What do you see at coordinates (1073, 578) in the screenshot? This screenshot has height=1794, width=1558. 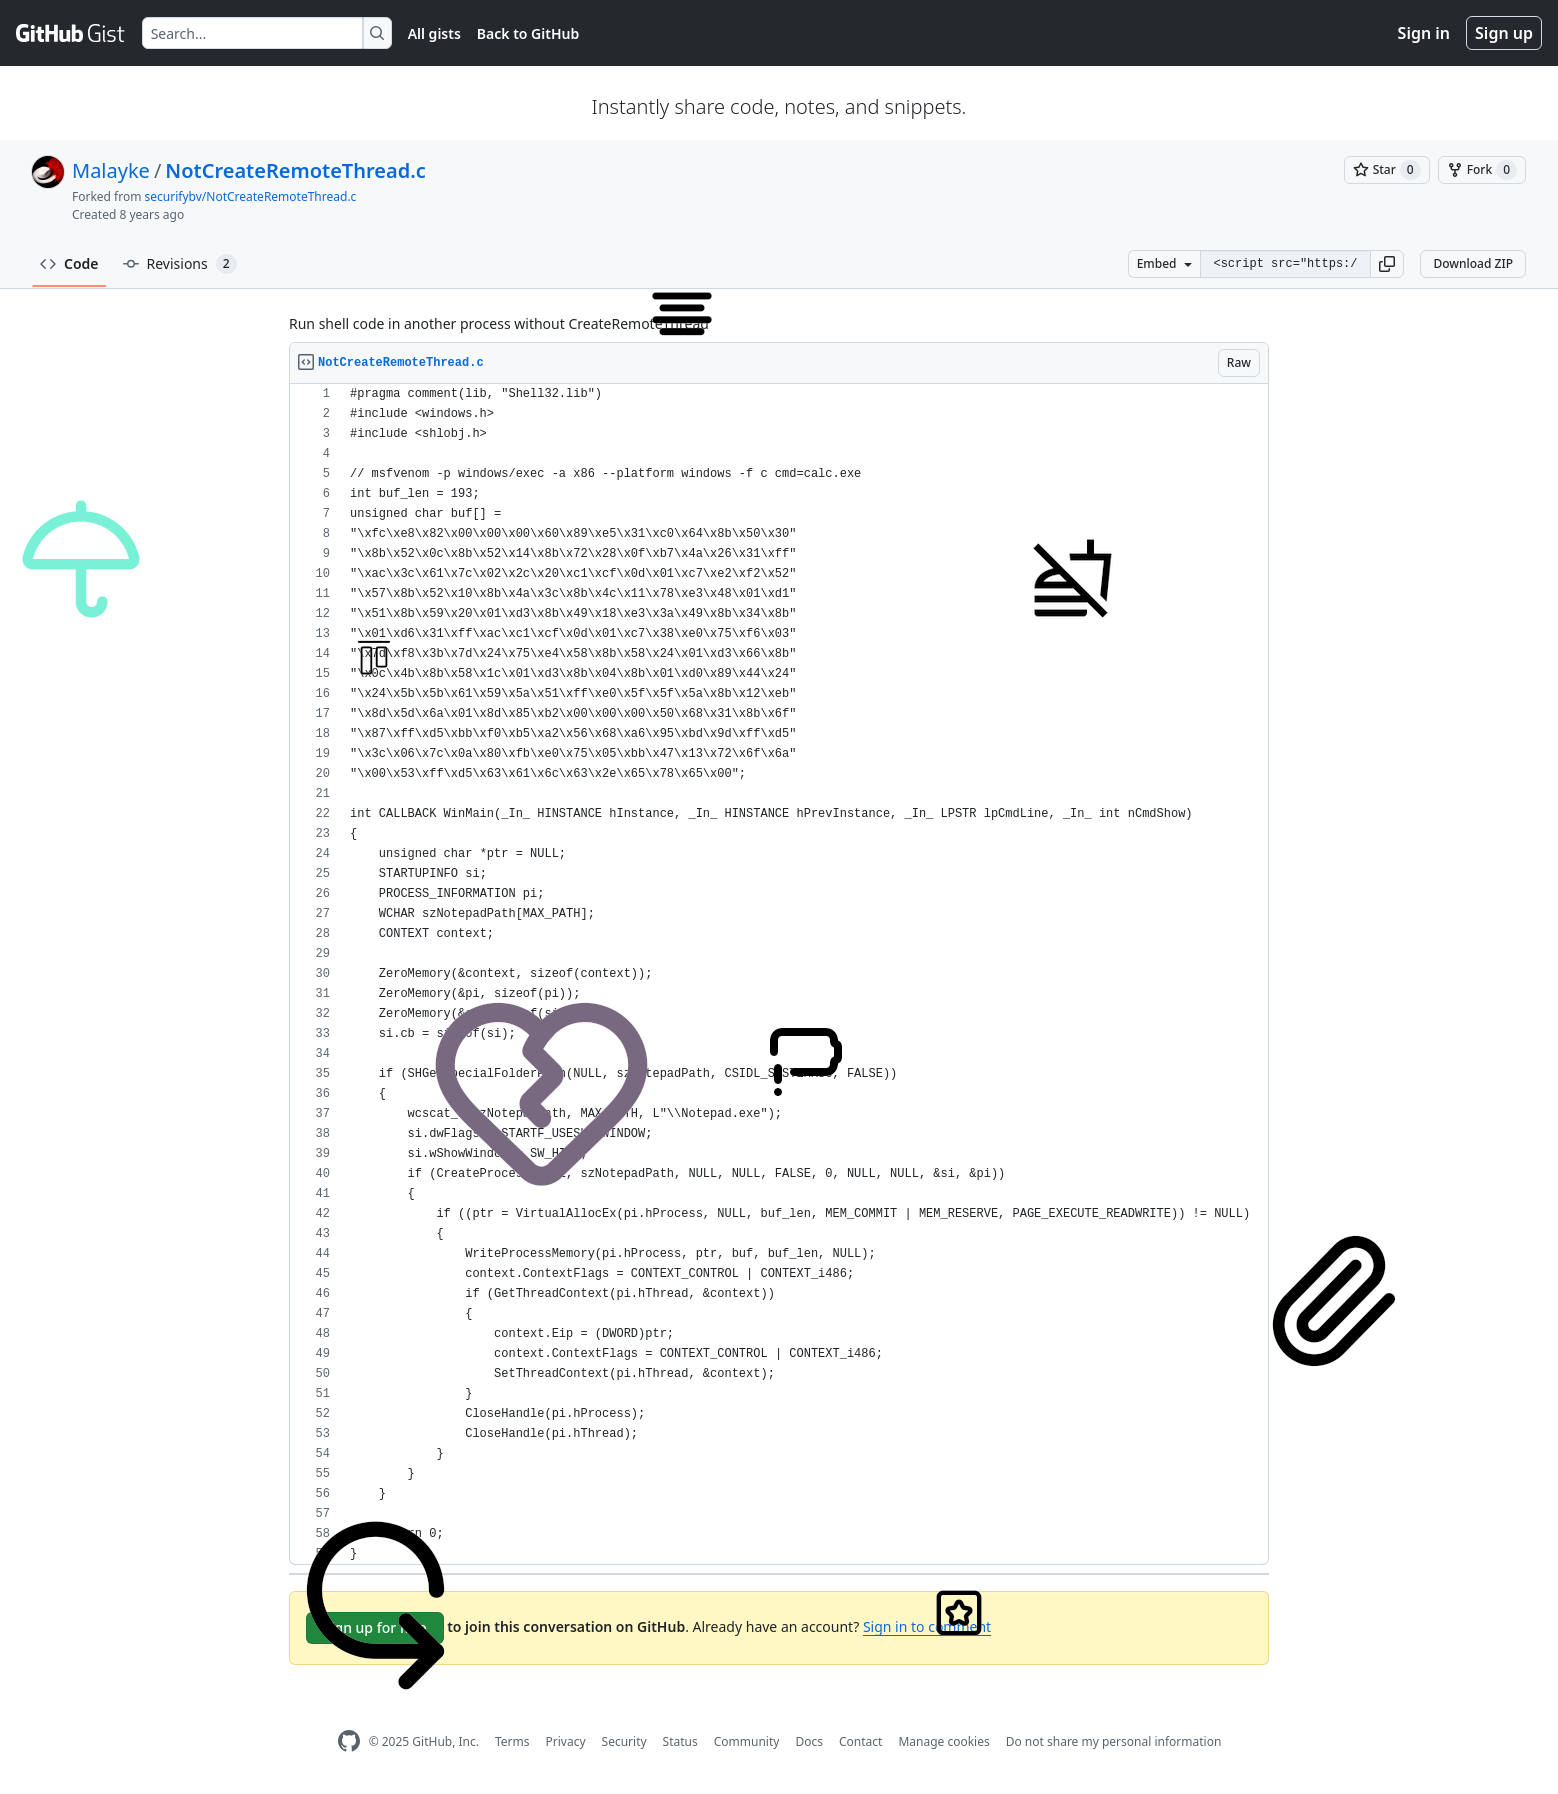 I see `indicates no food allowed in this area` at bounding box center [1073, 578].